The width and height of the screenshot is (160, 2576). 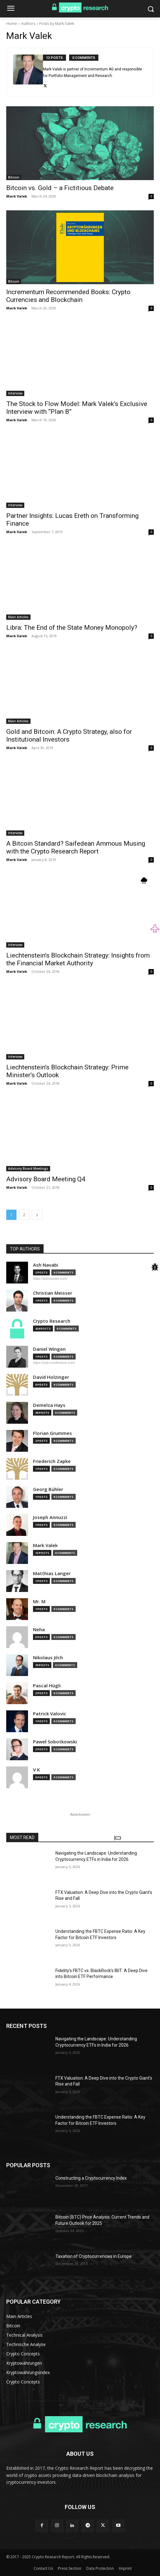 What do you see at coordinates (155, 1267) in the screenshot?
I see `report a bug or issue` at bounding box center [155, 1267].